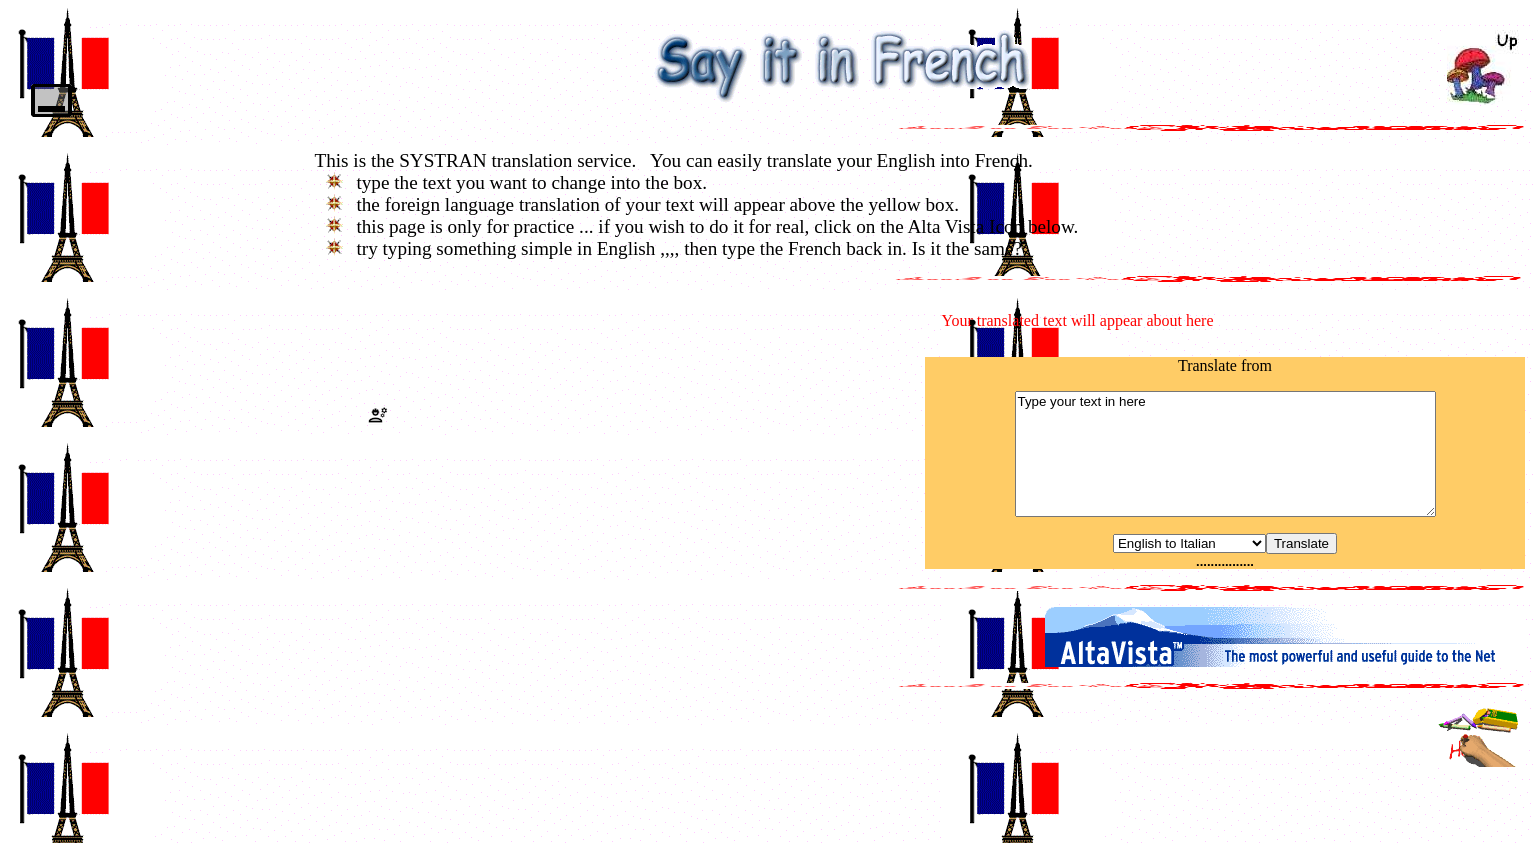  Describe the element at coordinates (51, 100) in the screenshot. I see `access video player controls or captions` at that location.